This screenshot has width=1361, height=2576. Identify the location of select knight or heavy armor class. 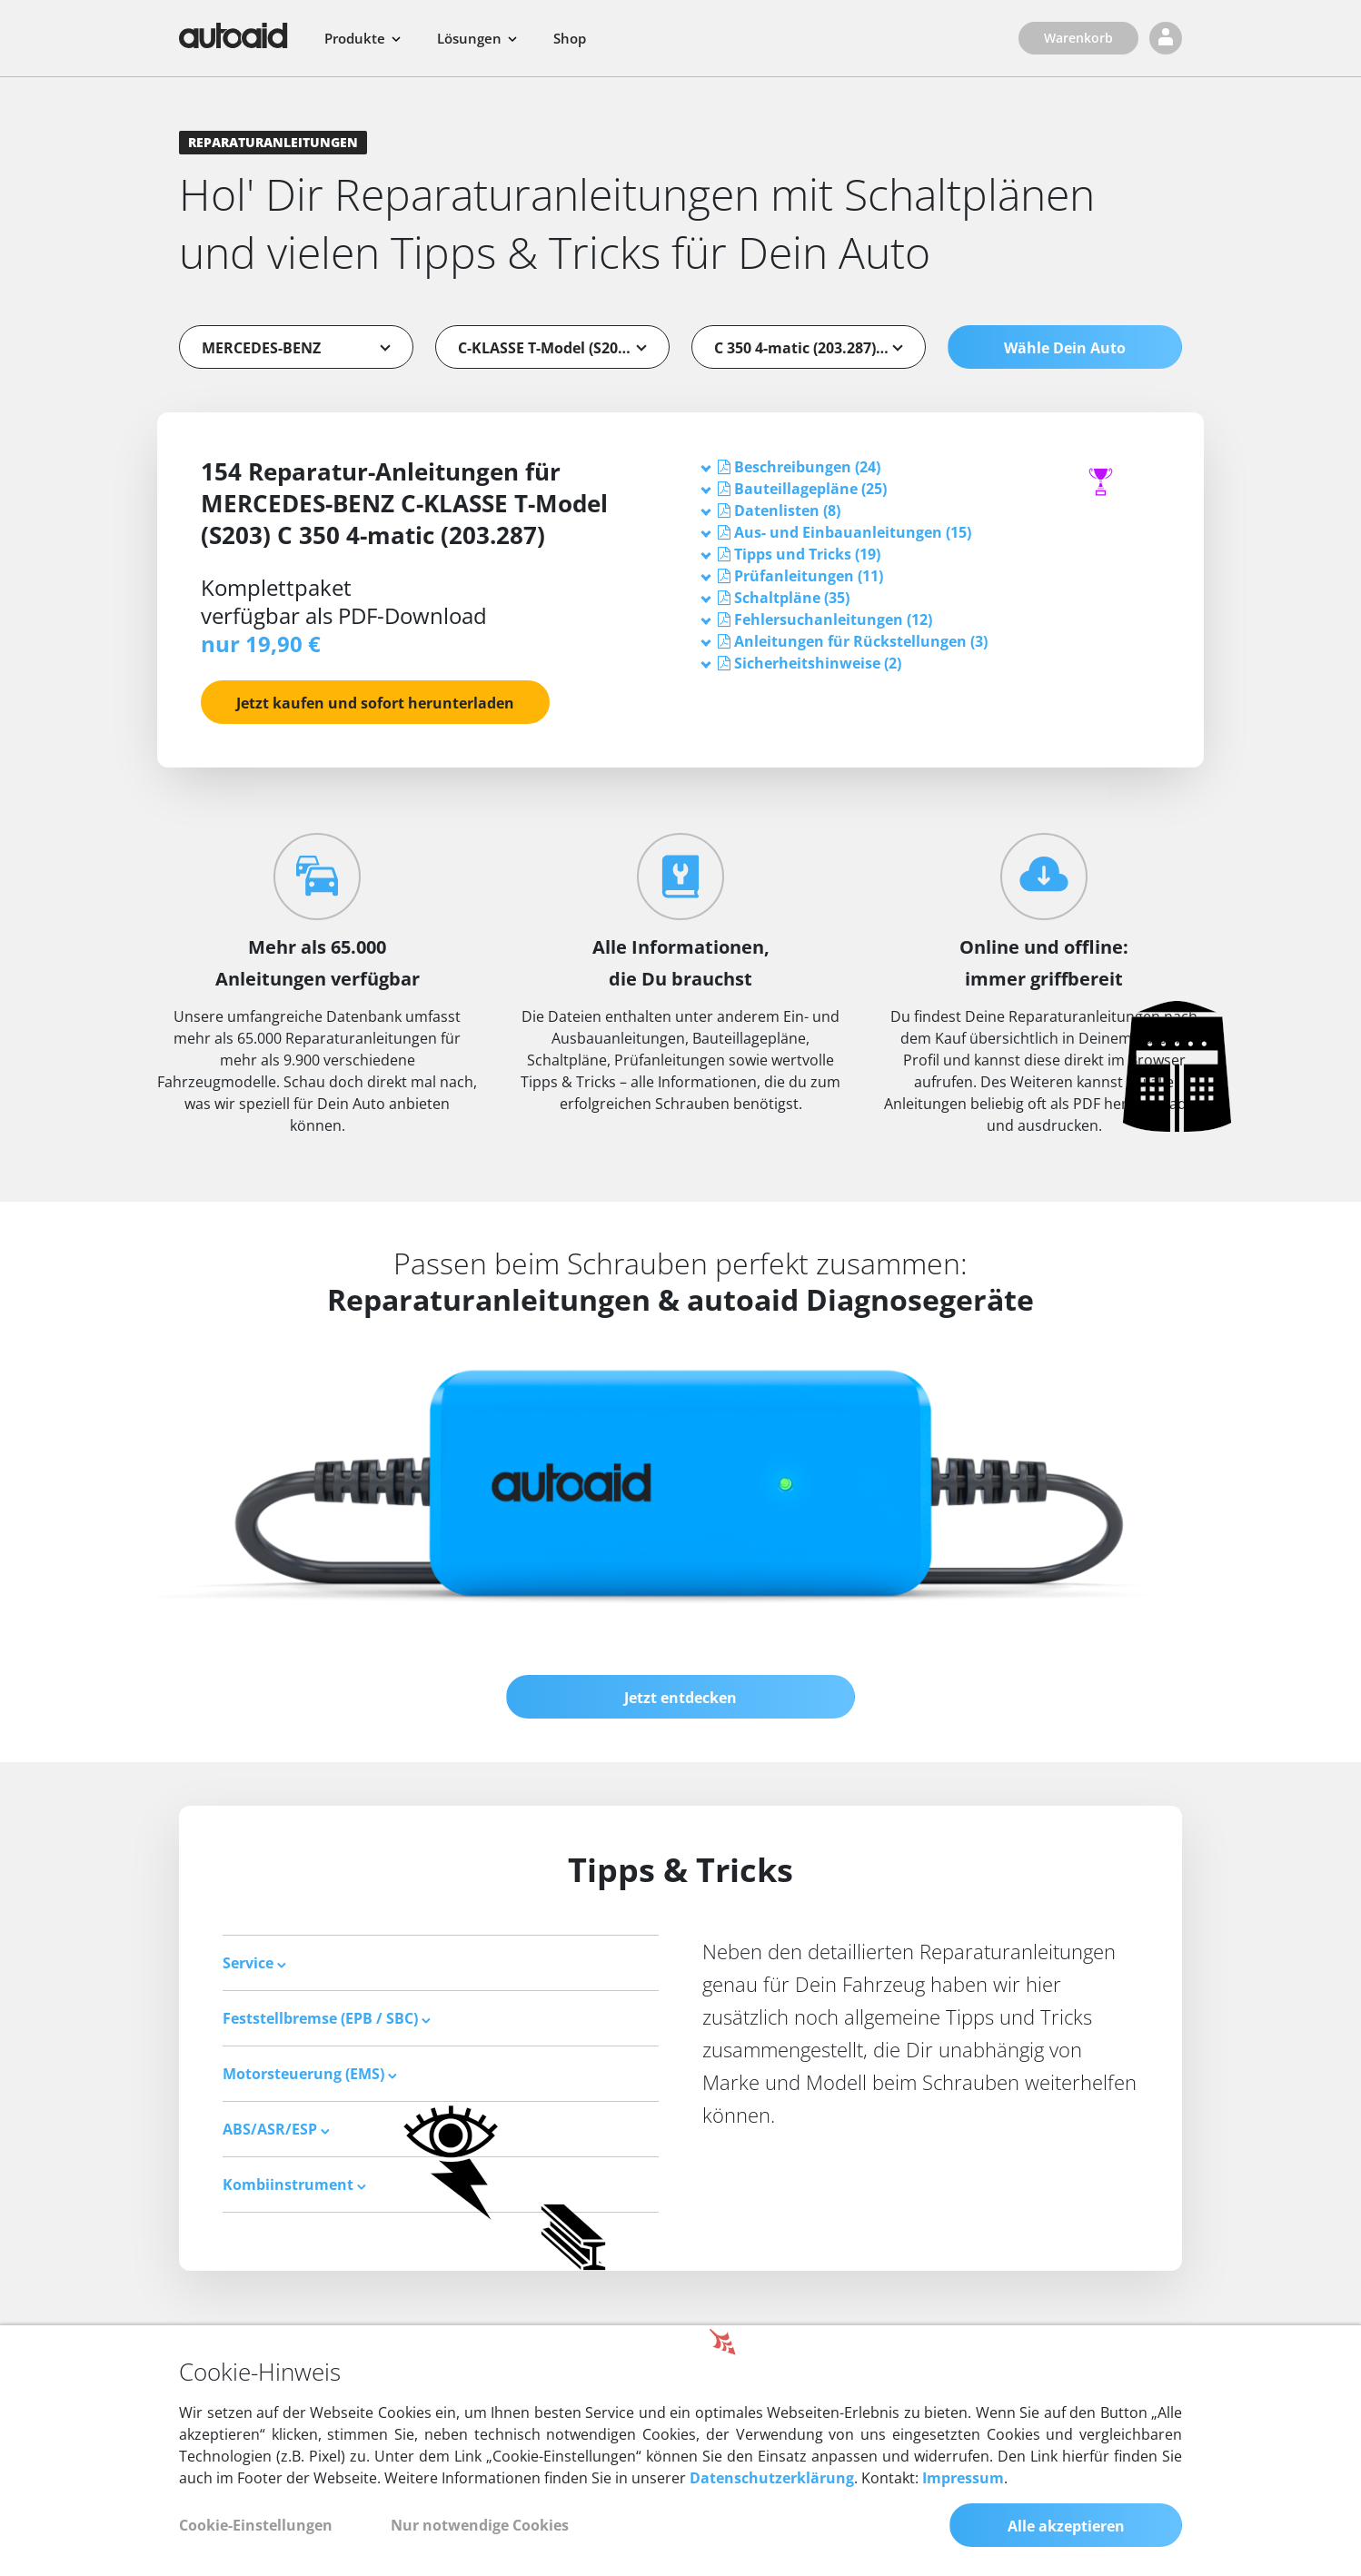
(1177, 1068).